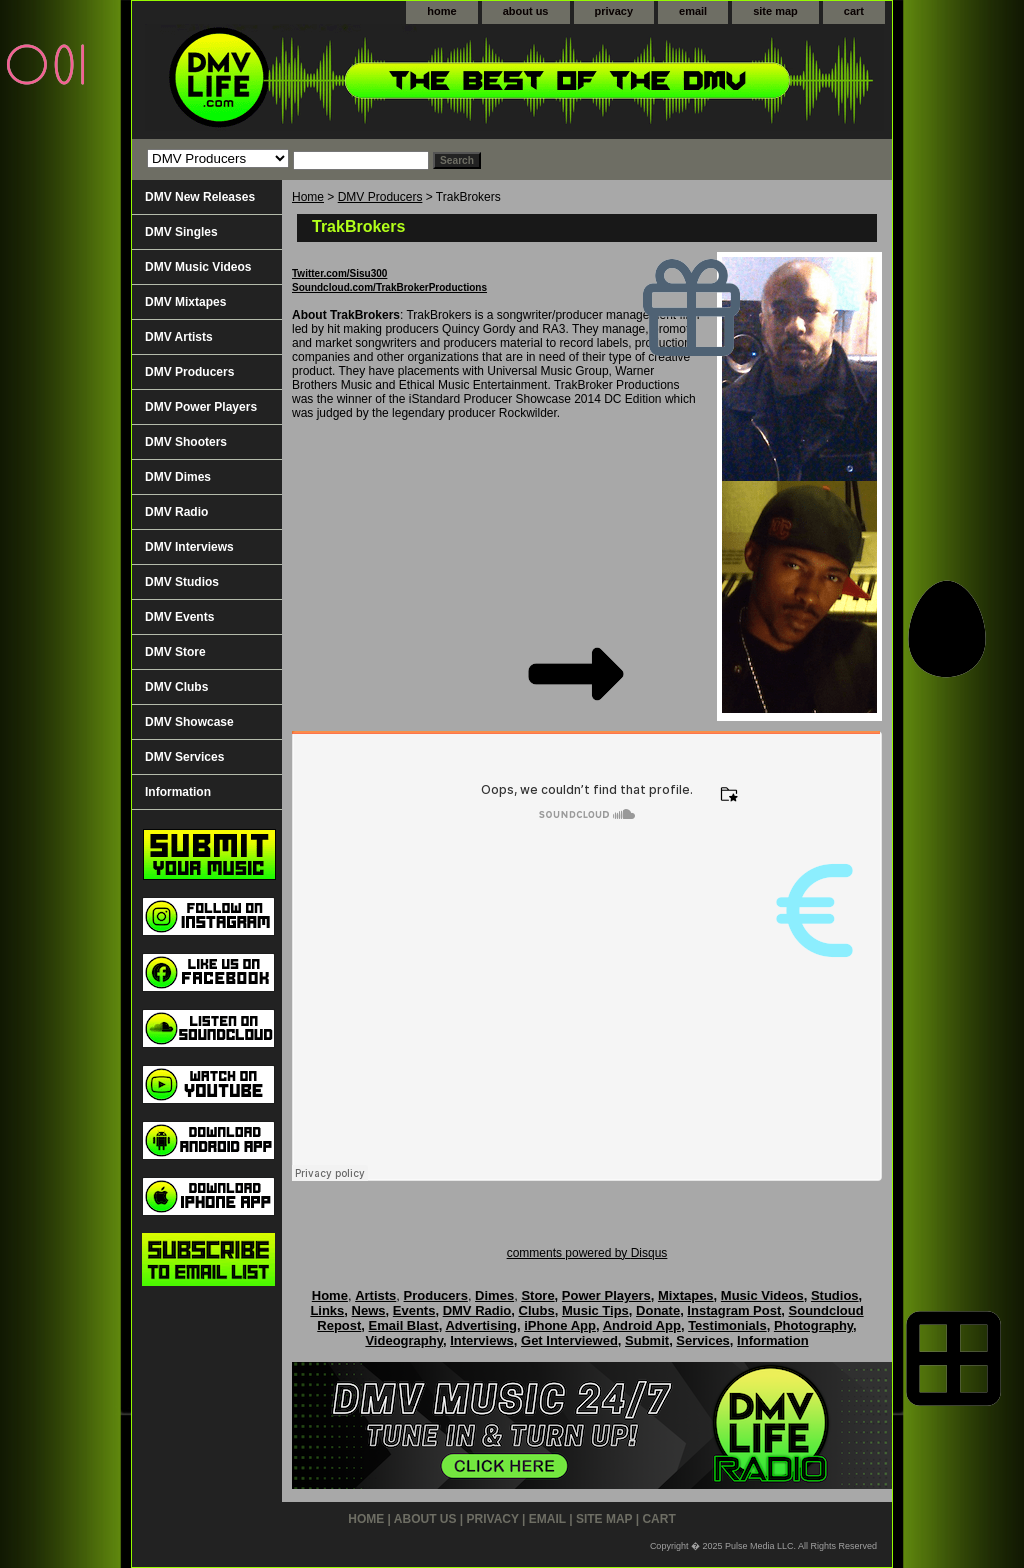 This screenshot has width=1024, height=1568. I want to click on switch to grid view, so click(953, 1358).